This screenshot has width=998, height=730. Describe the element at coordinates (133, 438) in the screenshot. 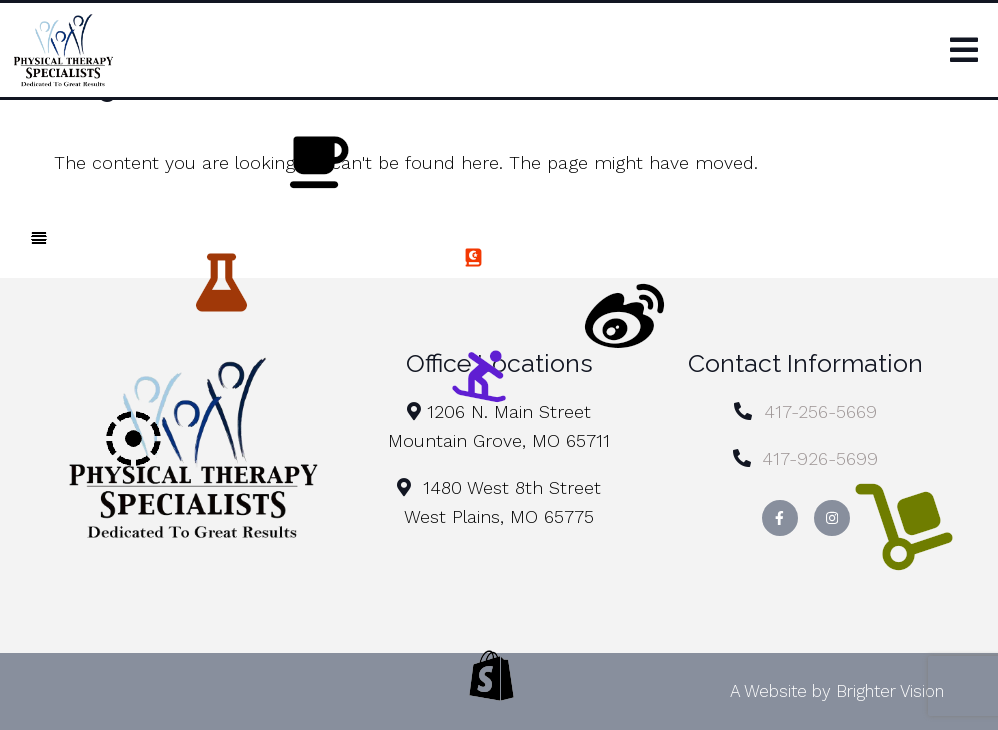

I see `apply tilt-shift blur effect to photo` at that location.